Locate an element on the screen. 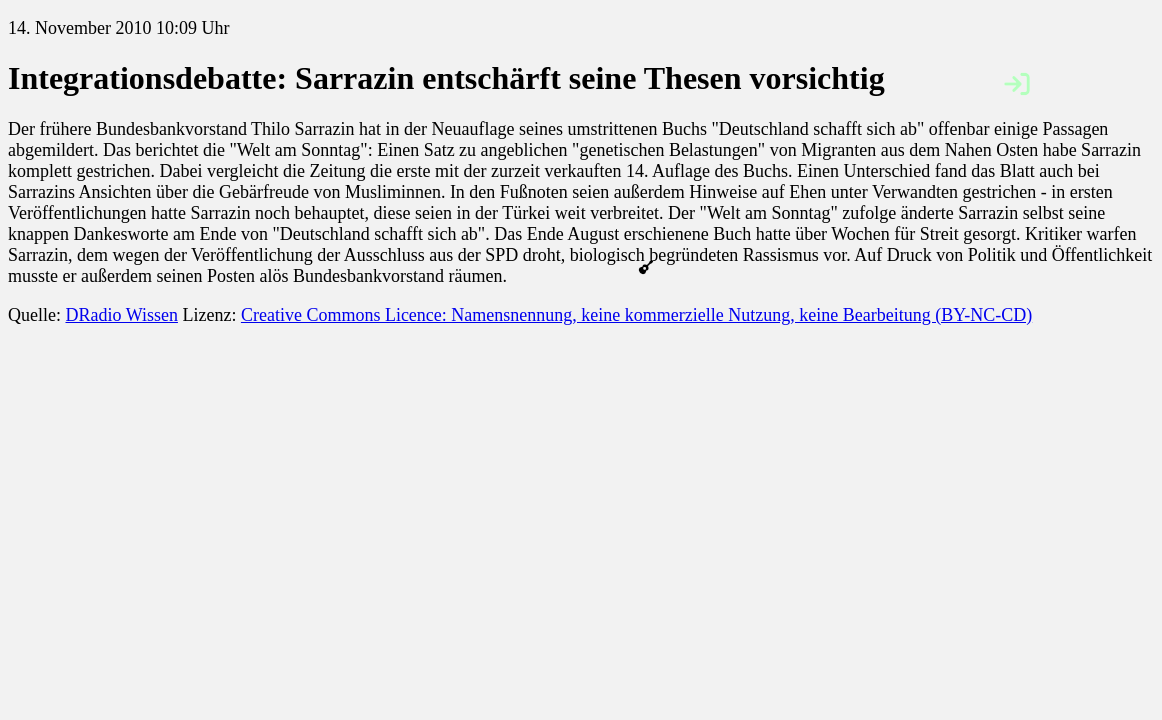 The height and width of the screenshot is (720, 1162). log in to your account is located at coordinates (1017, 84).